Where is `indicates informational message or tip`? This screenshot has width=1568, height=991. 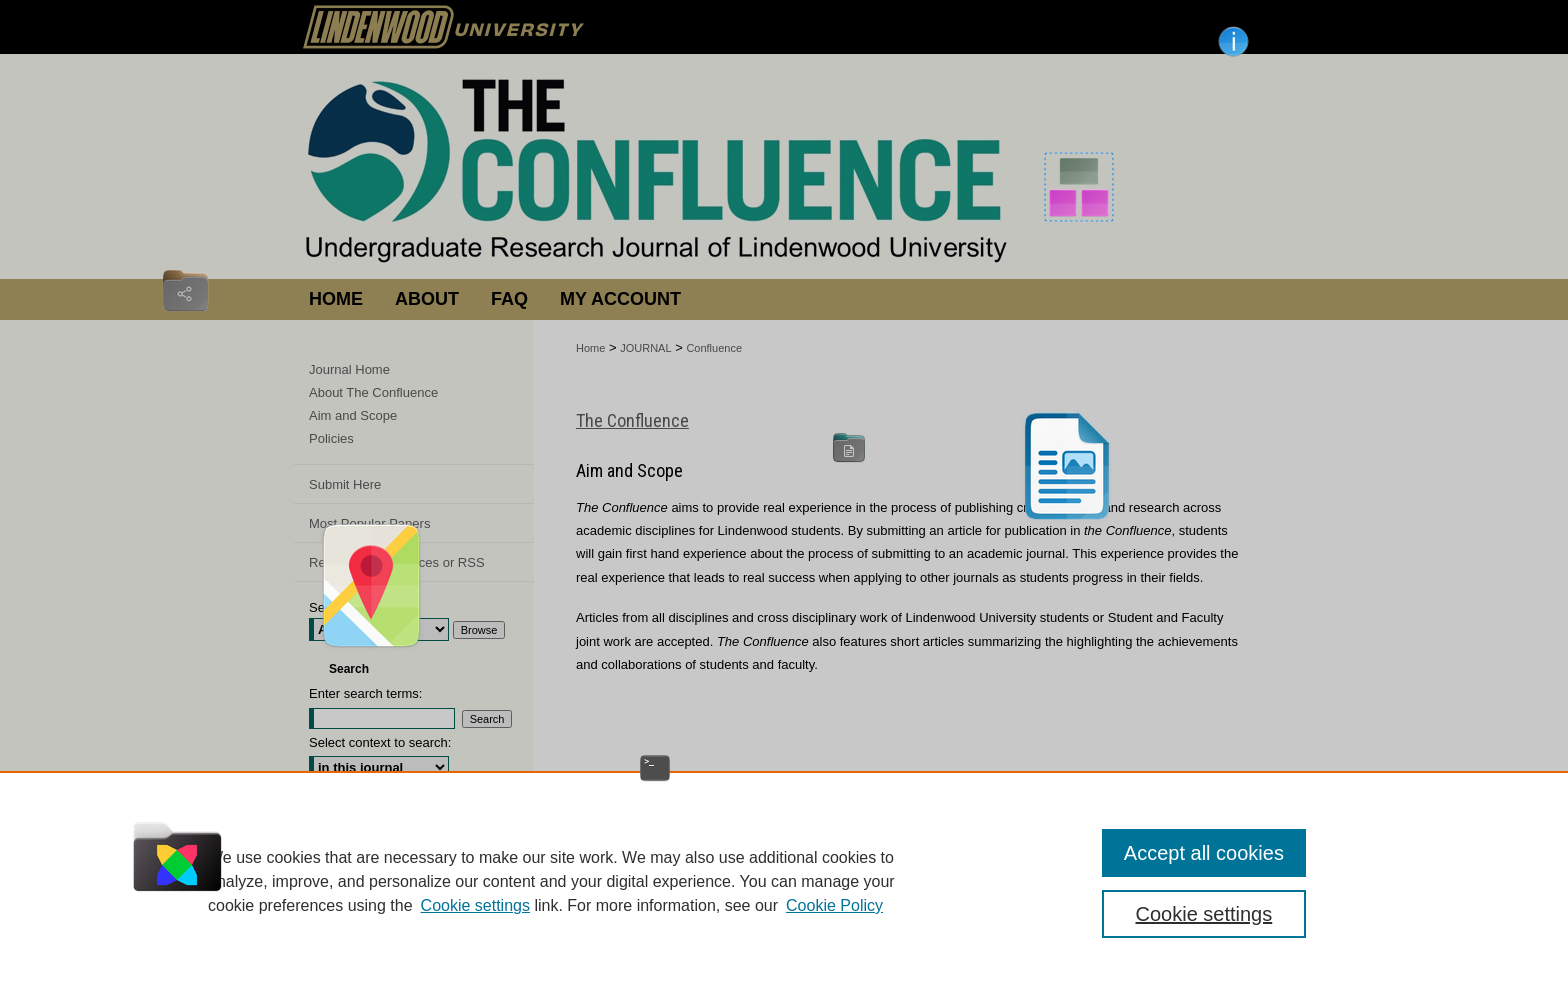 indicates informational message or tip is located at coordinates (1233, 41).